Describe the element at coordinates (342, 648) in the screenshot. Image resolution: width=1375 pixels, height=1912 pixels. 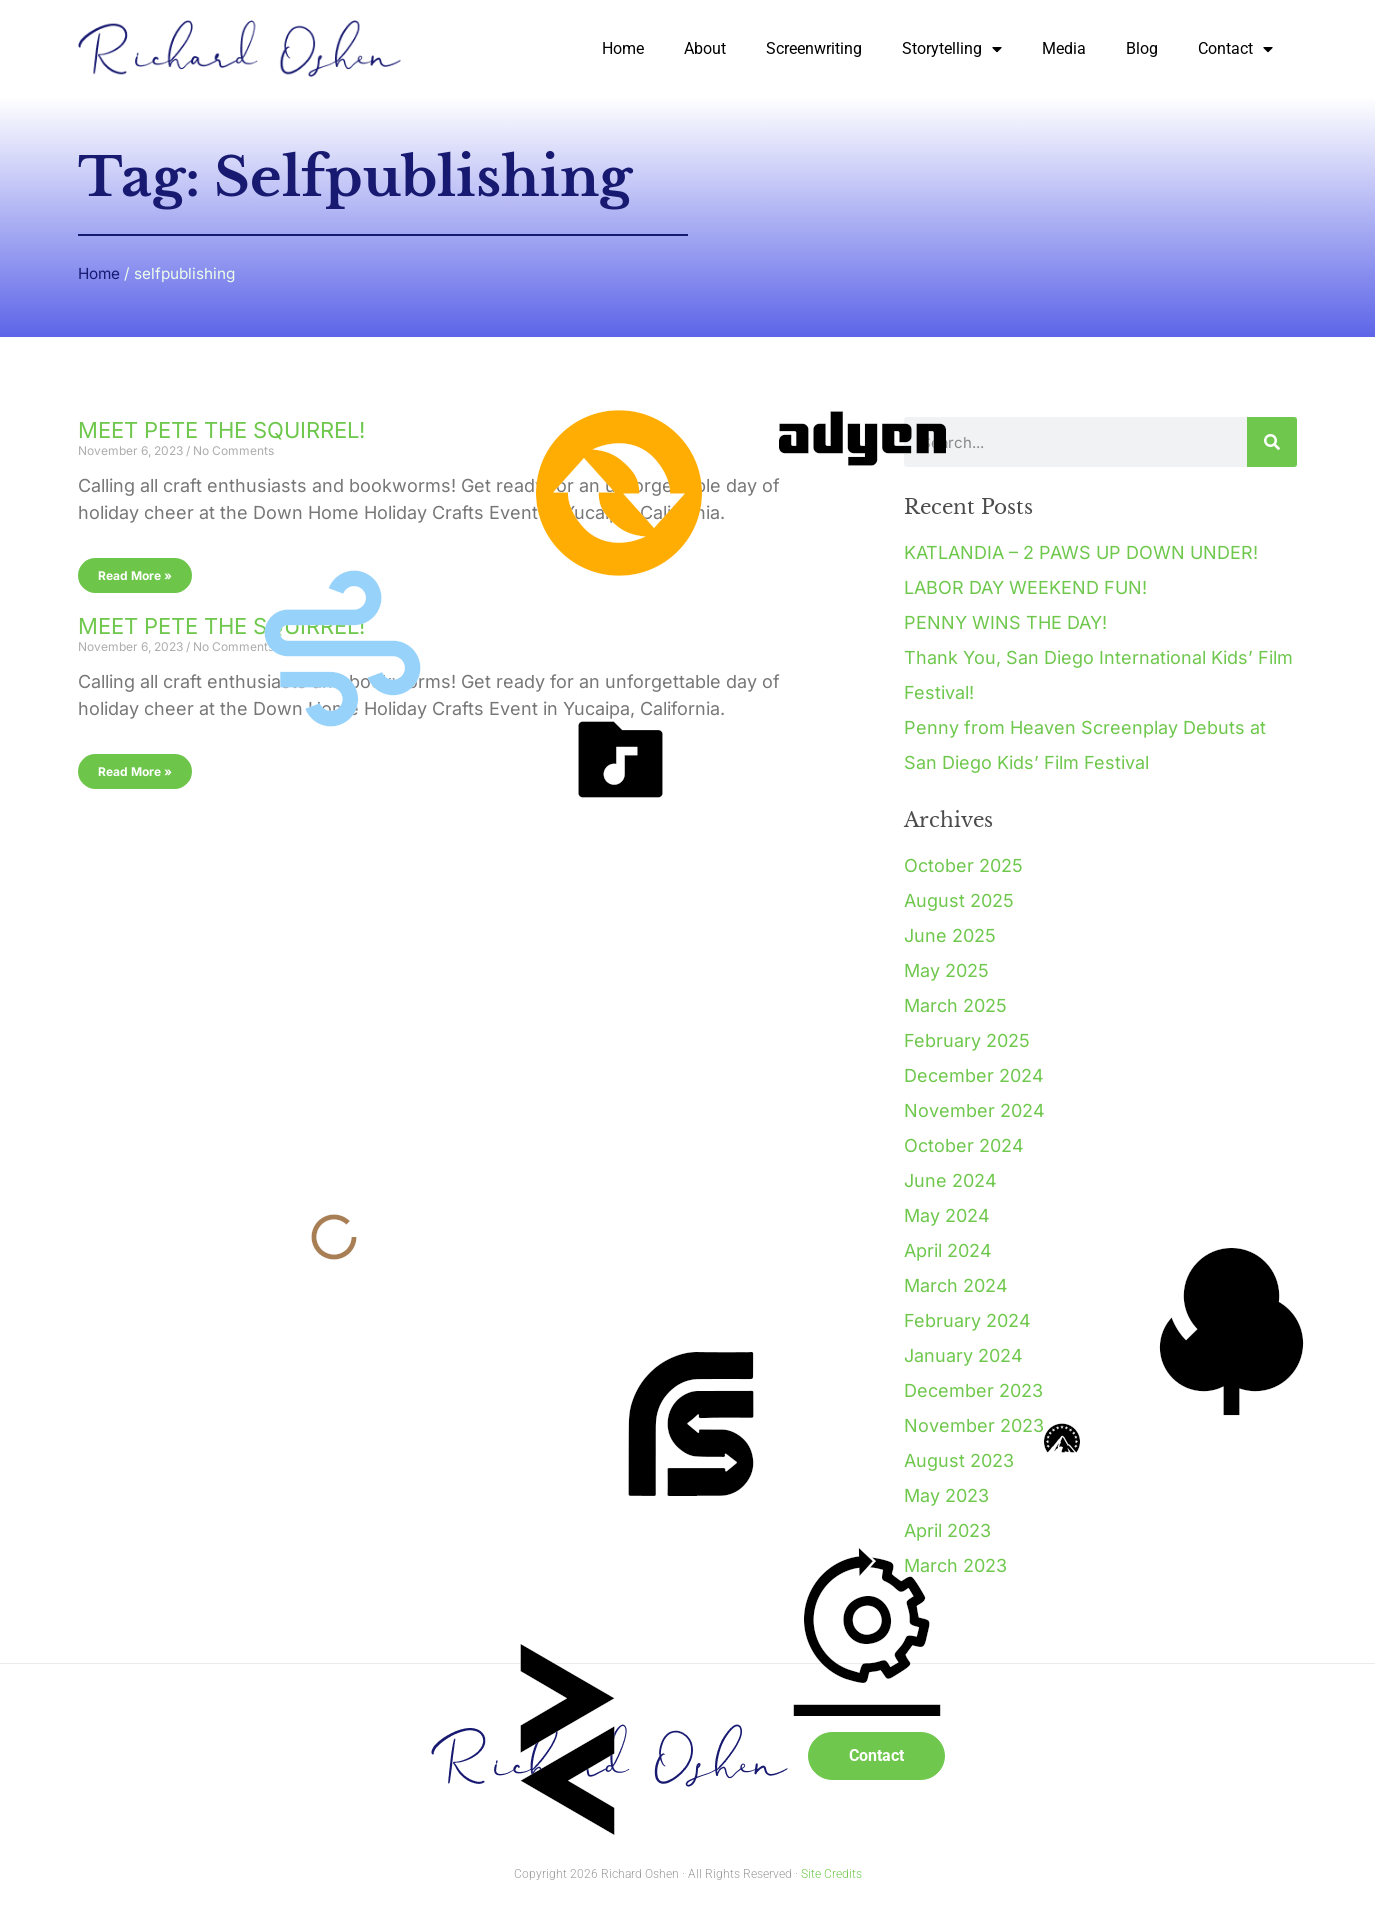
I see `indicates windy weather conditions` at that location.